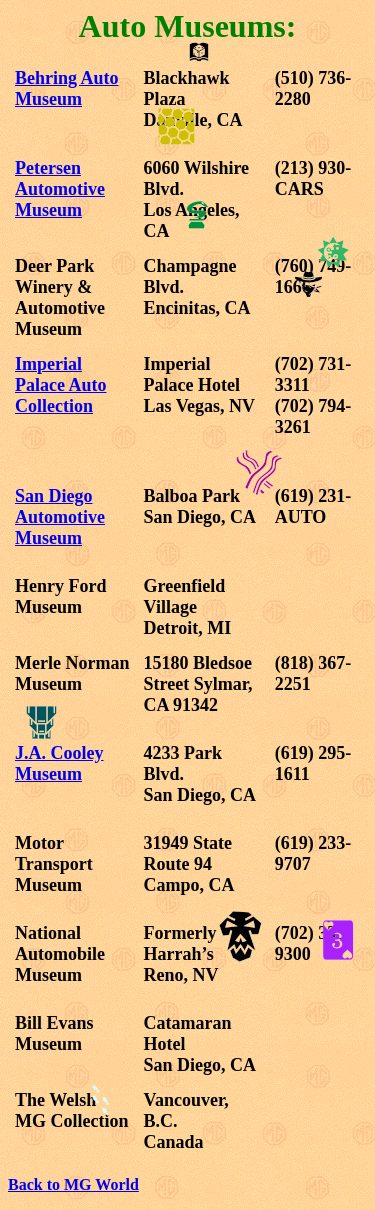 The height and width of the screenshot is (1210, 375). What do you see at coordinates (41, 722) in the screenshot?
I see `equip metal scale armor` at bounding box center [41, 722].